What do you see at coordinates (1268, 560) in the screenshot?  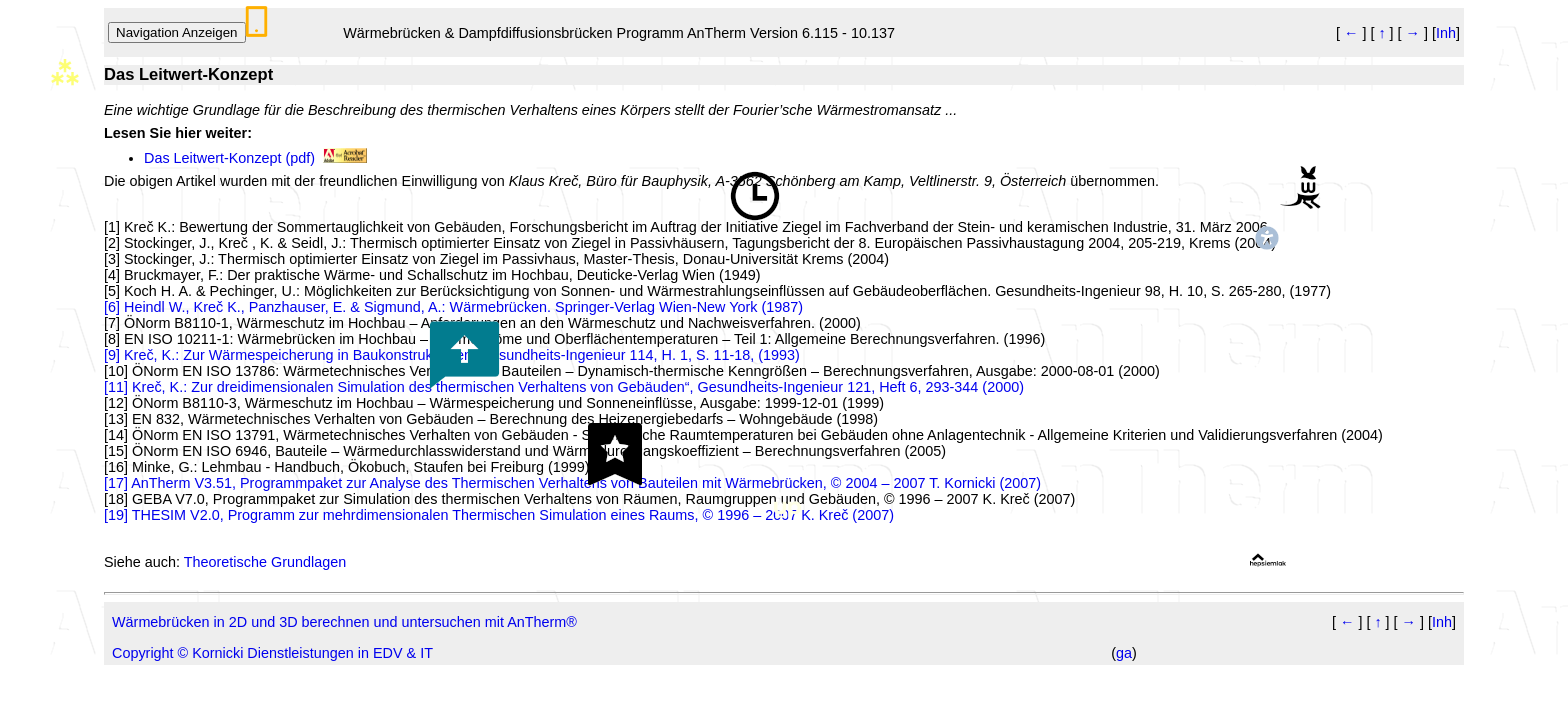 I see `open the Hepsiemlak real estate app` at bounding box center [1268, 560].